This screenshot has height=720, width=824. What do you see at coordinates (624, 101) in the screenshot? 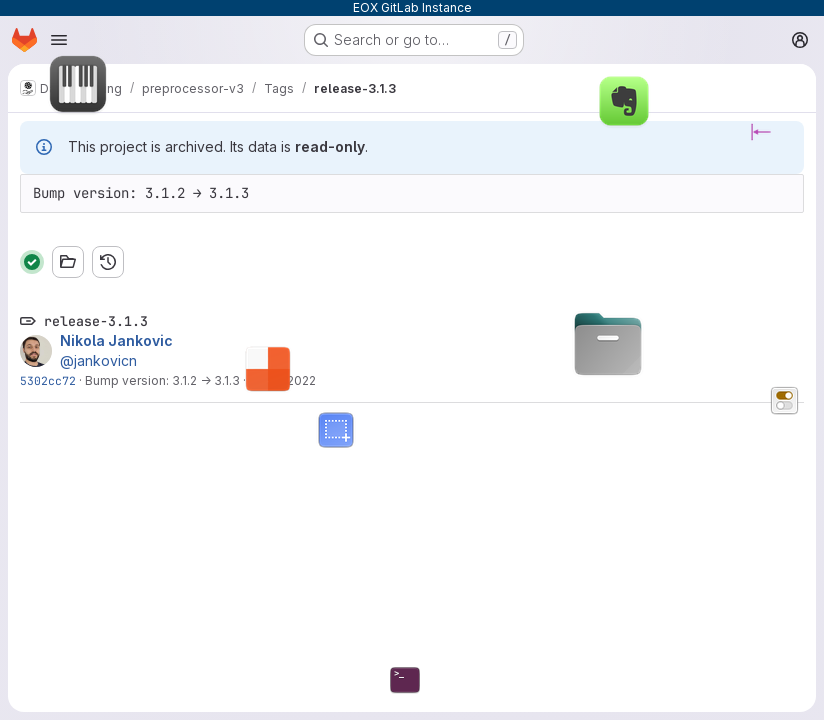
I see `open evernote note-taking app` at bounding box center [624, 101].